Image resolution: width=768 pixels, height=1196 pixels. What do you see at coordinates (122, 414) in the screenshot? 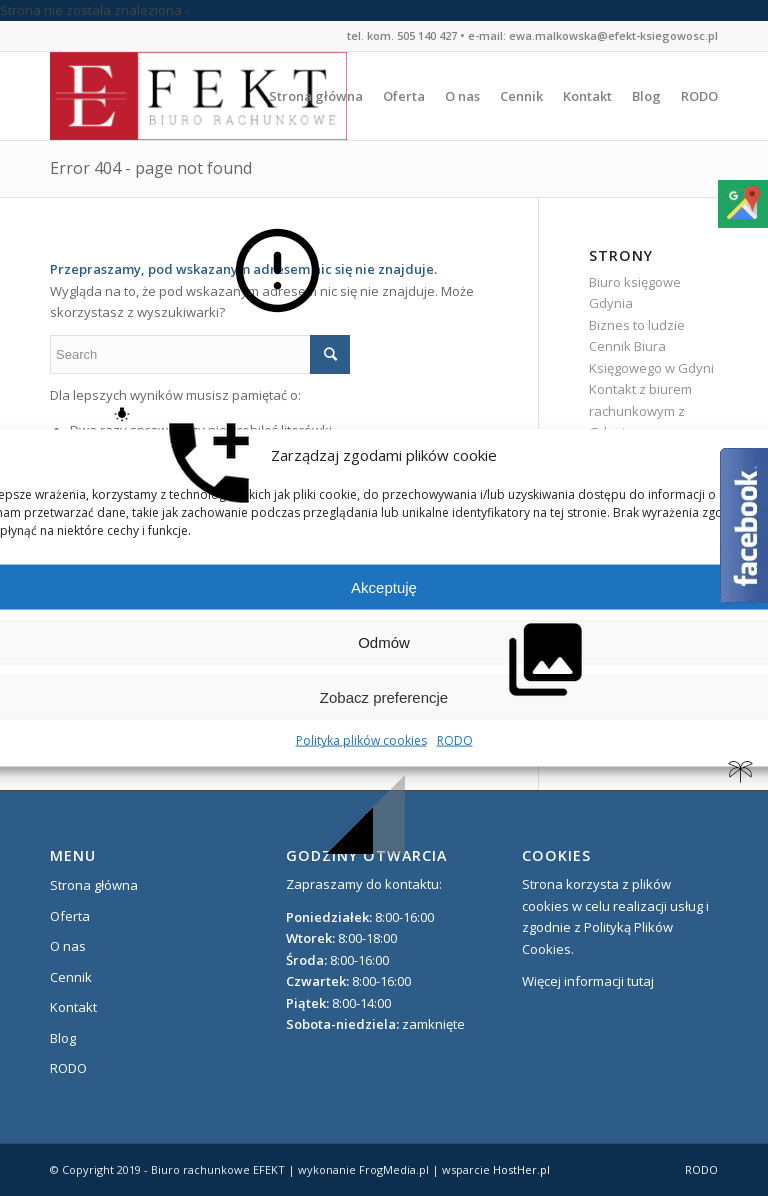
I see `adjust incandescent light settings` at bounding box center [122, 414].